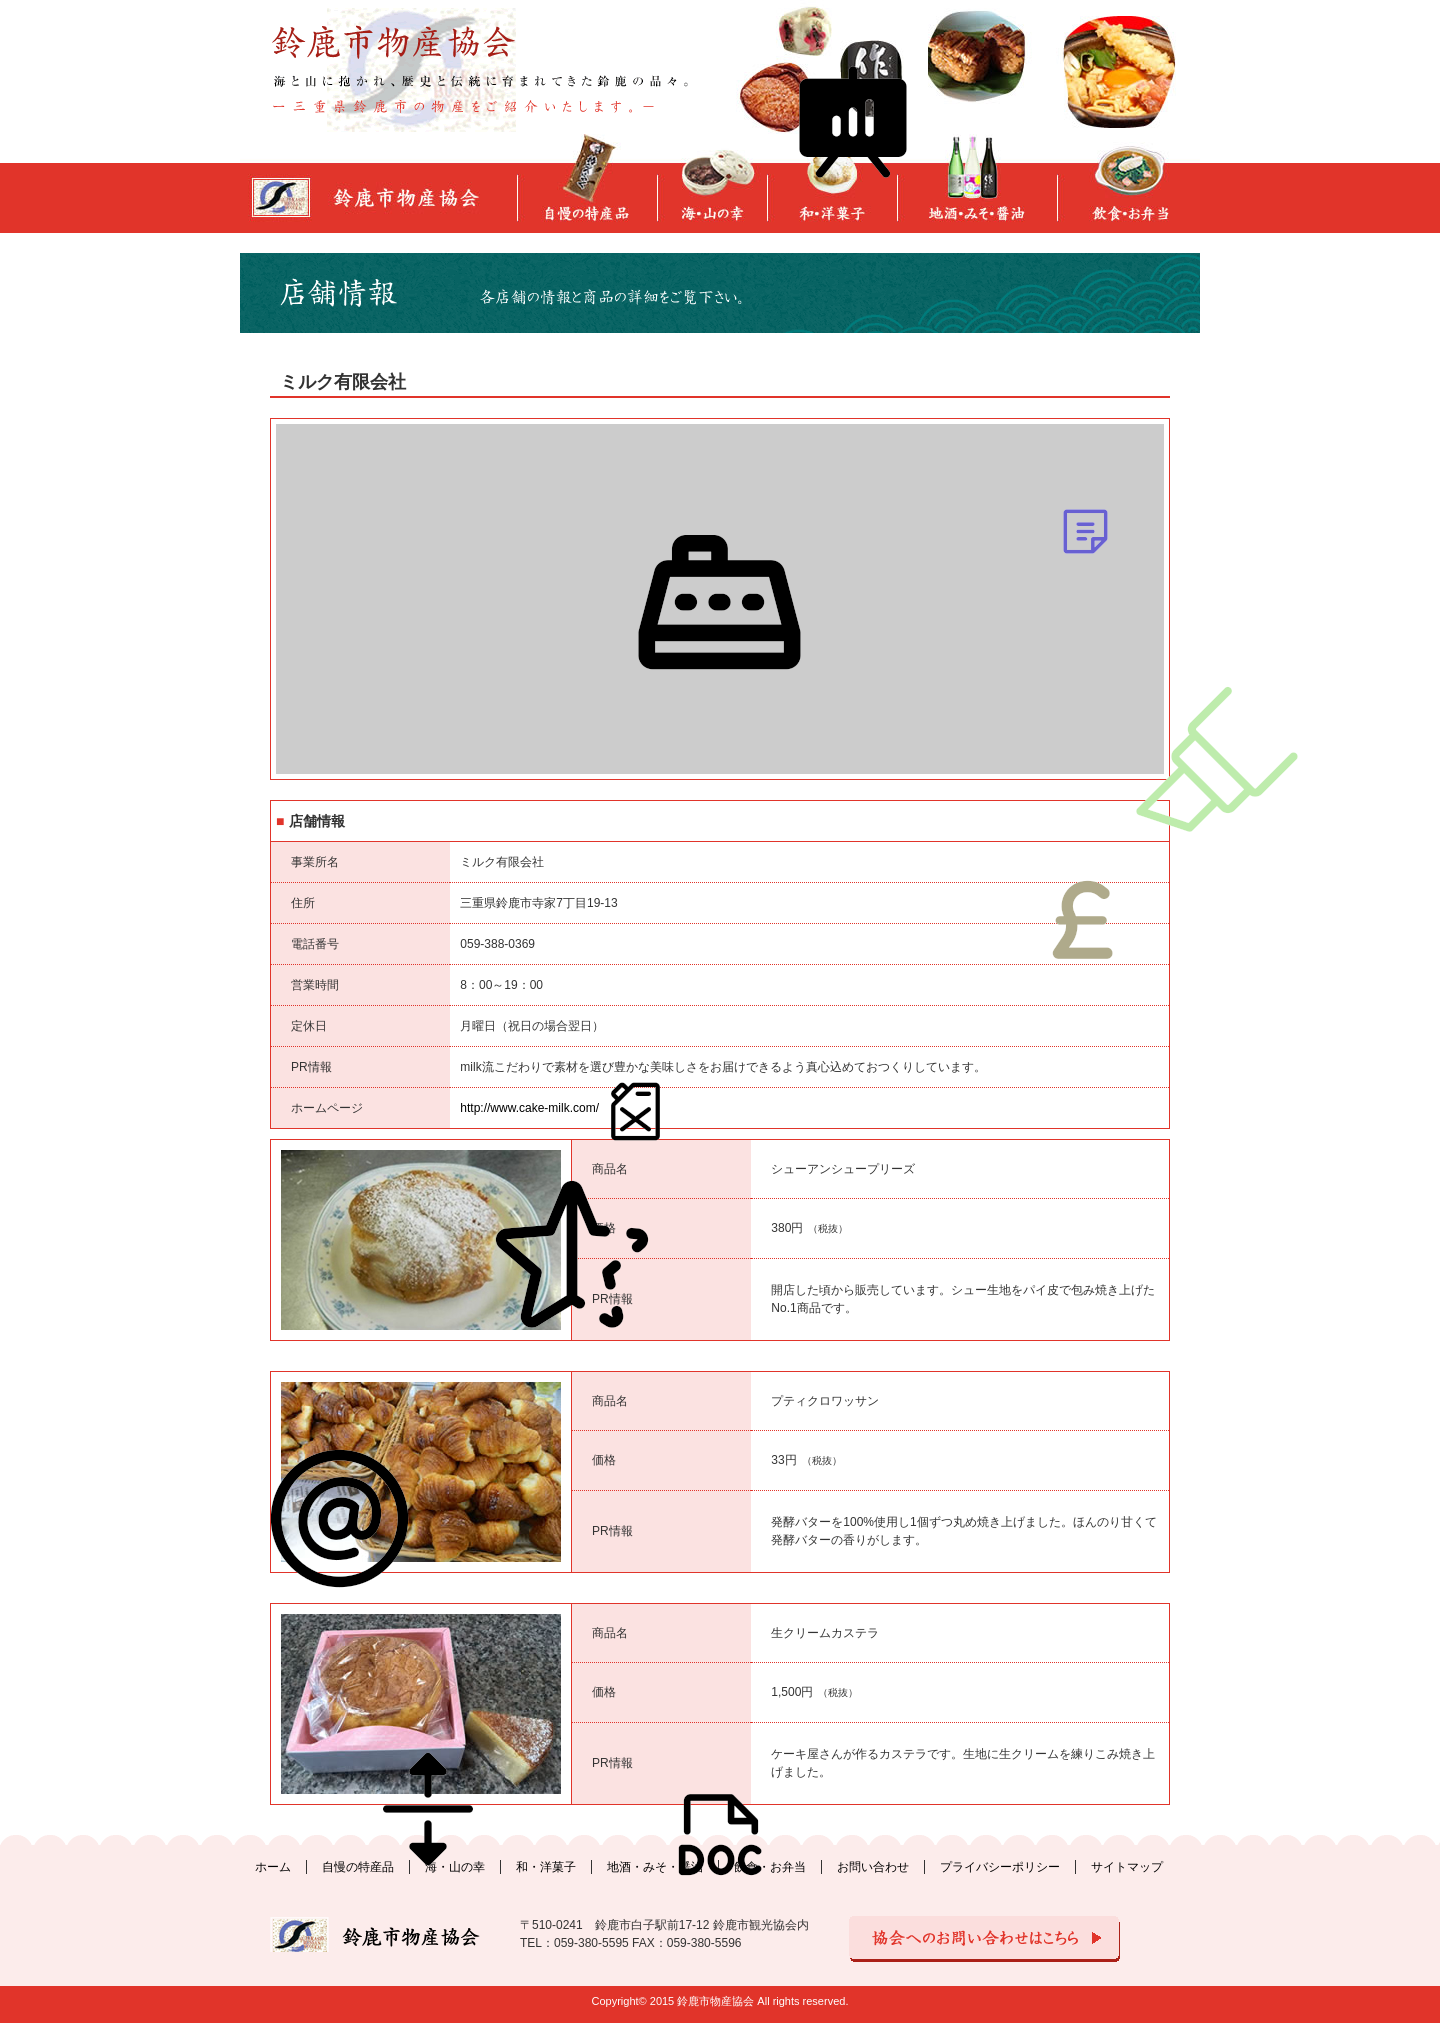 This screenshot has height=2023, width=1440. What do you see at coordinates (853, 124) in the screenshot?
I see `view presentation with data charts` at bounding box center [853, 124].